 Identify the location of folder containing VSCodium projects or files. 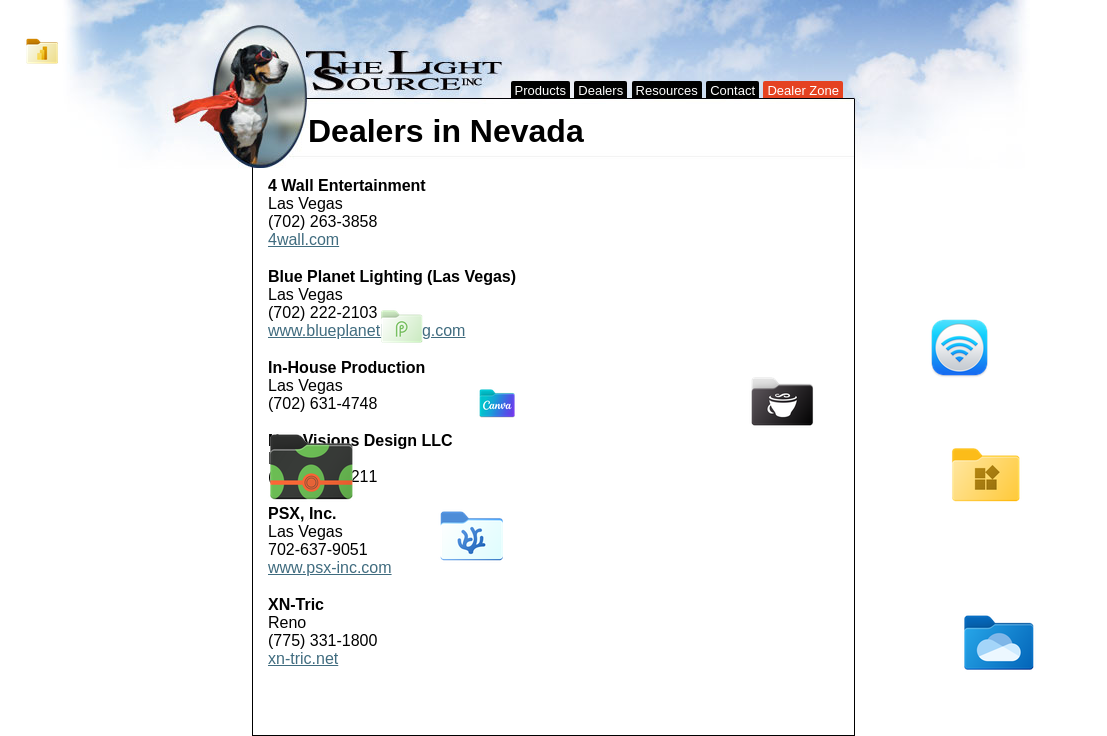
(471, 537).